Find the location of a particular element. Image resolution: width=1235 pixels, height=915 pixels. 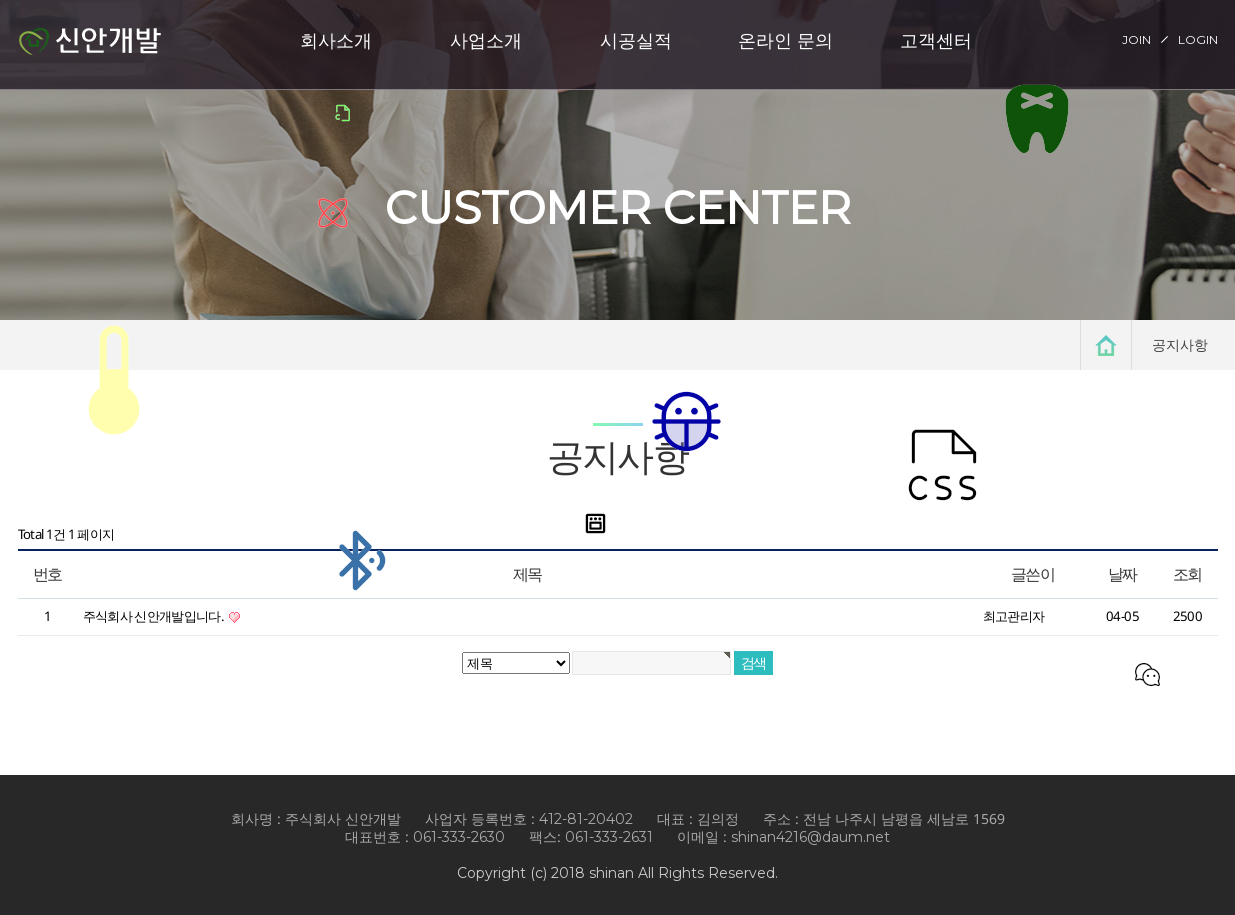

access oven or cooking appliance controls is located at coordinates (595, 523).